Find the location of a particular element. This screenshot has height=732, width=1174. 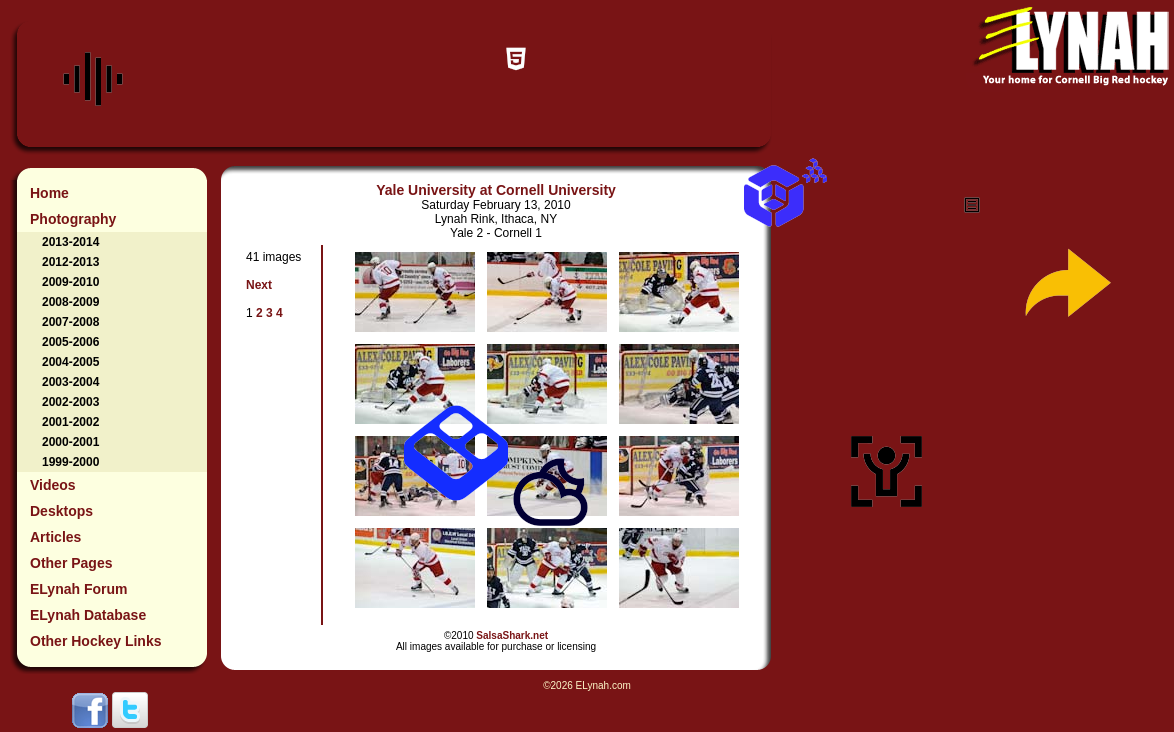

kubespray project logo is located at coordinates (785, 192).